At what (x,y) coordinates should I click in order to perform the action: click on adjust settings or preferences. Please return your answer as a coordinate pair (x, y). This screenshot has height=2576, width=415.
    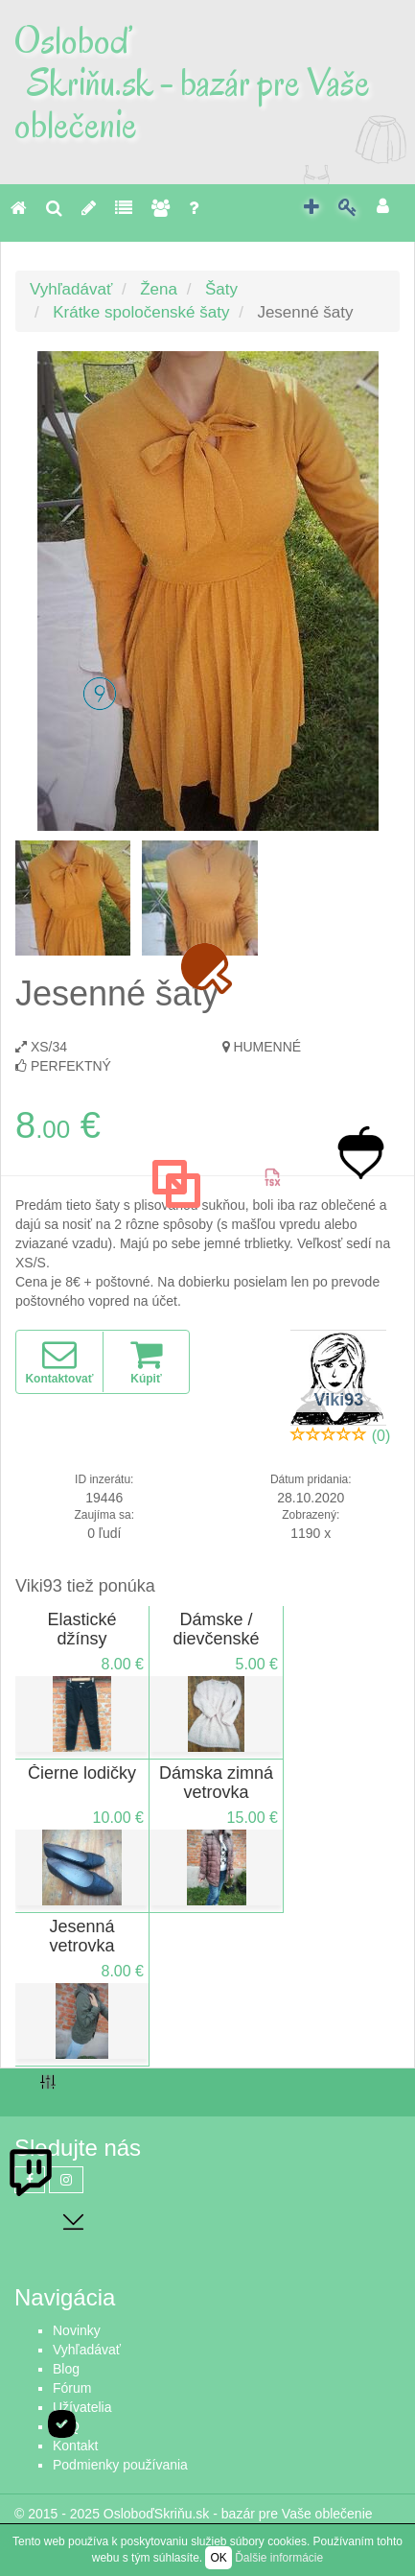
    Looking at the image, I should click on (48, 2082).